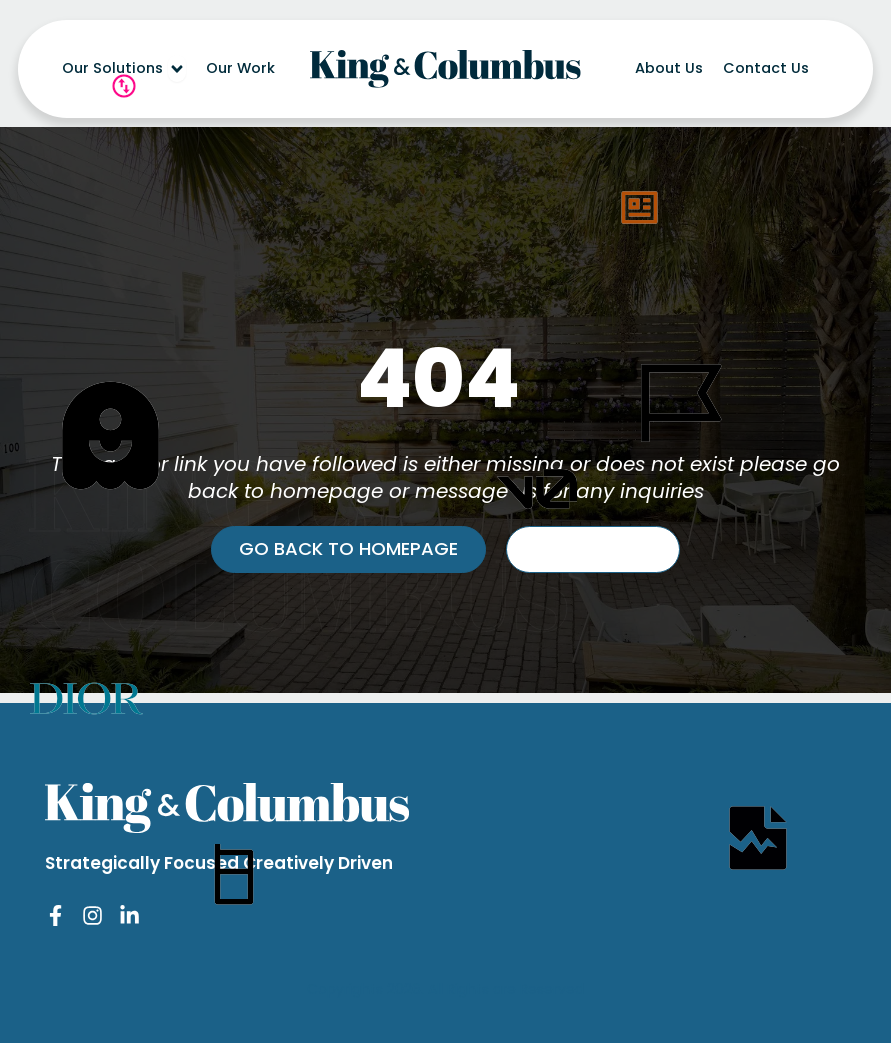 The width and height of the screenshot is (891, 1043). What do you see at coordinates (758, 838) in the screenshot?
I see `indicates a corrupted or damaged file` at bounding box center [758, 838].